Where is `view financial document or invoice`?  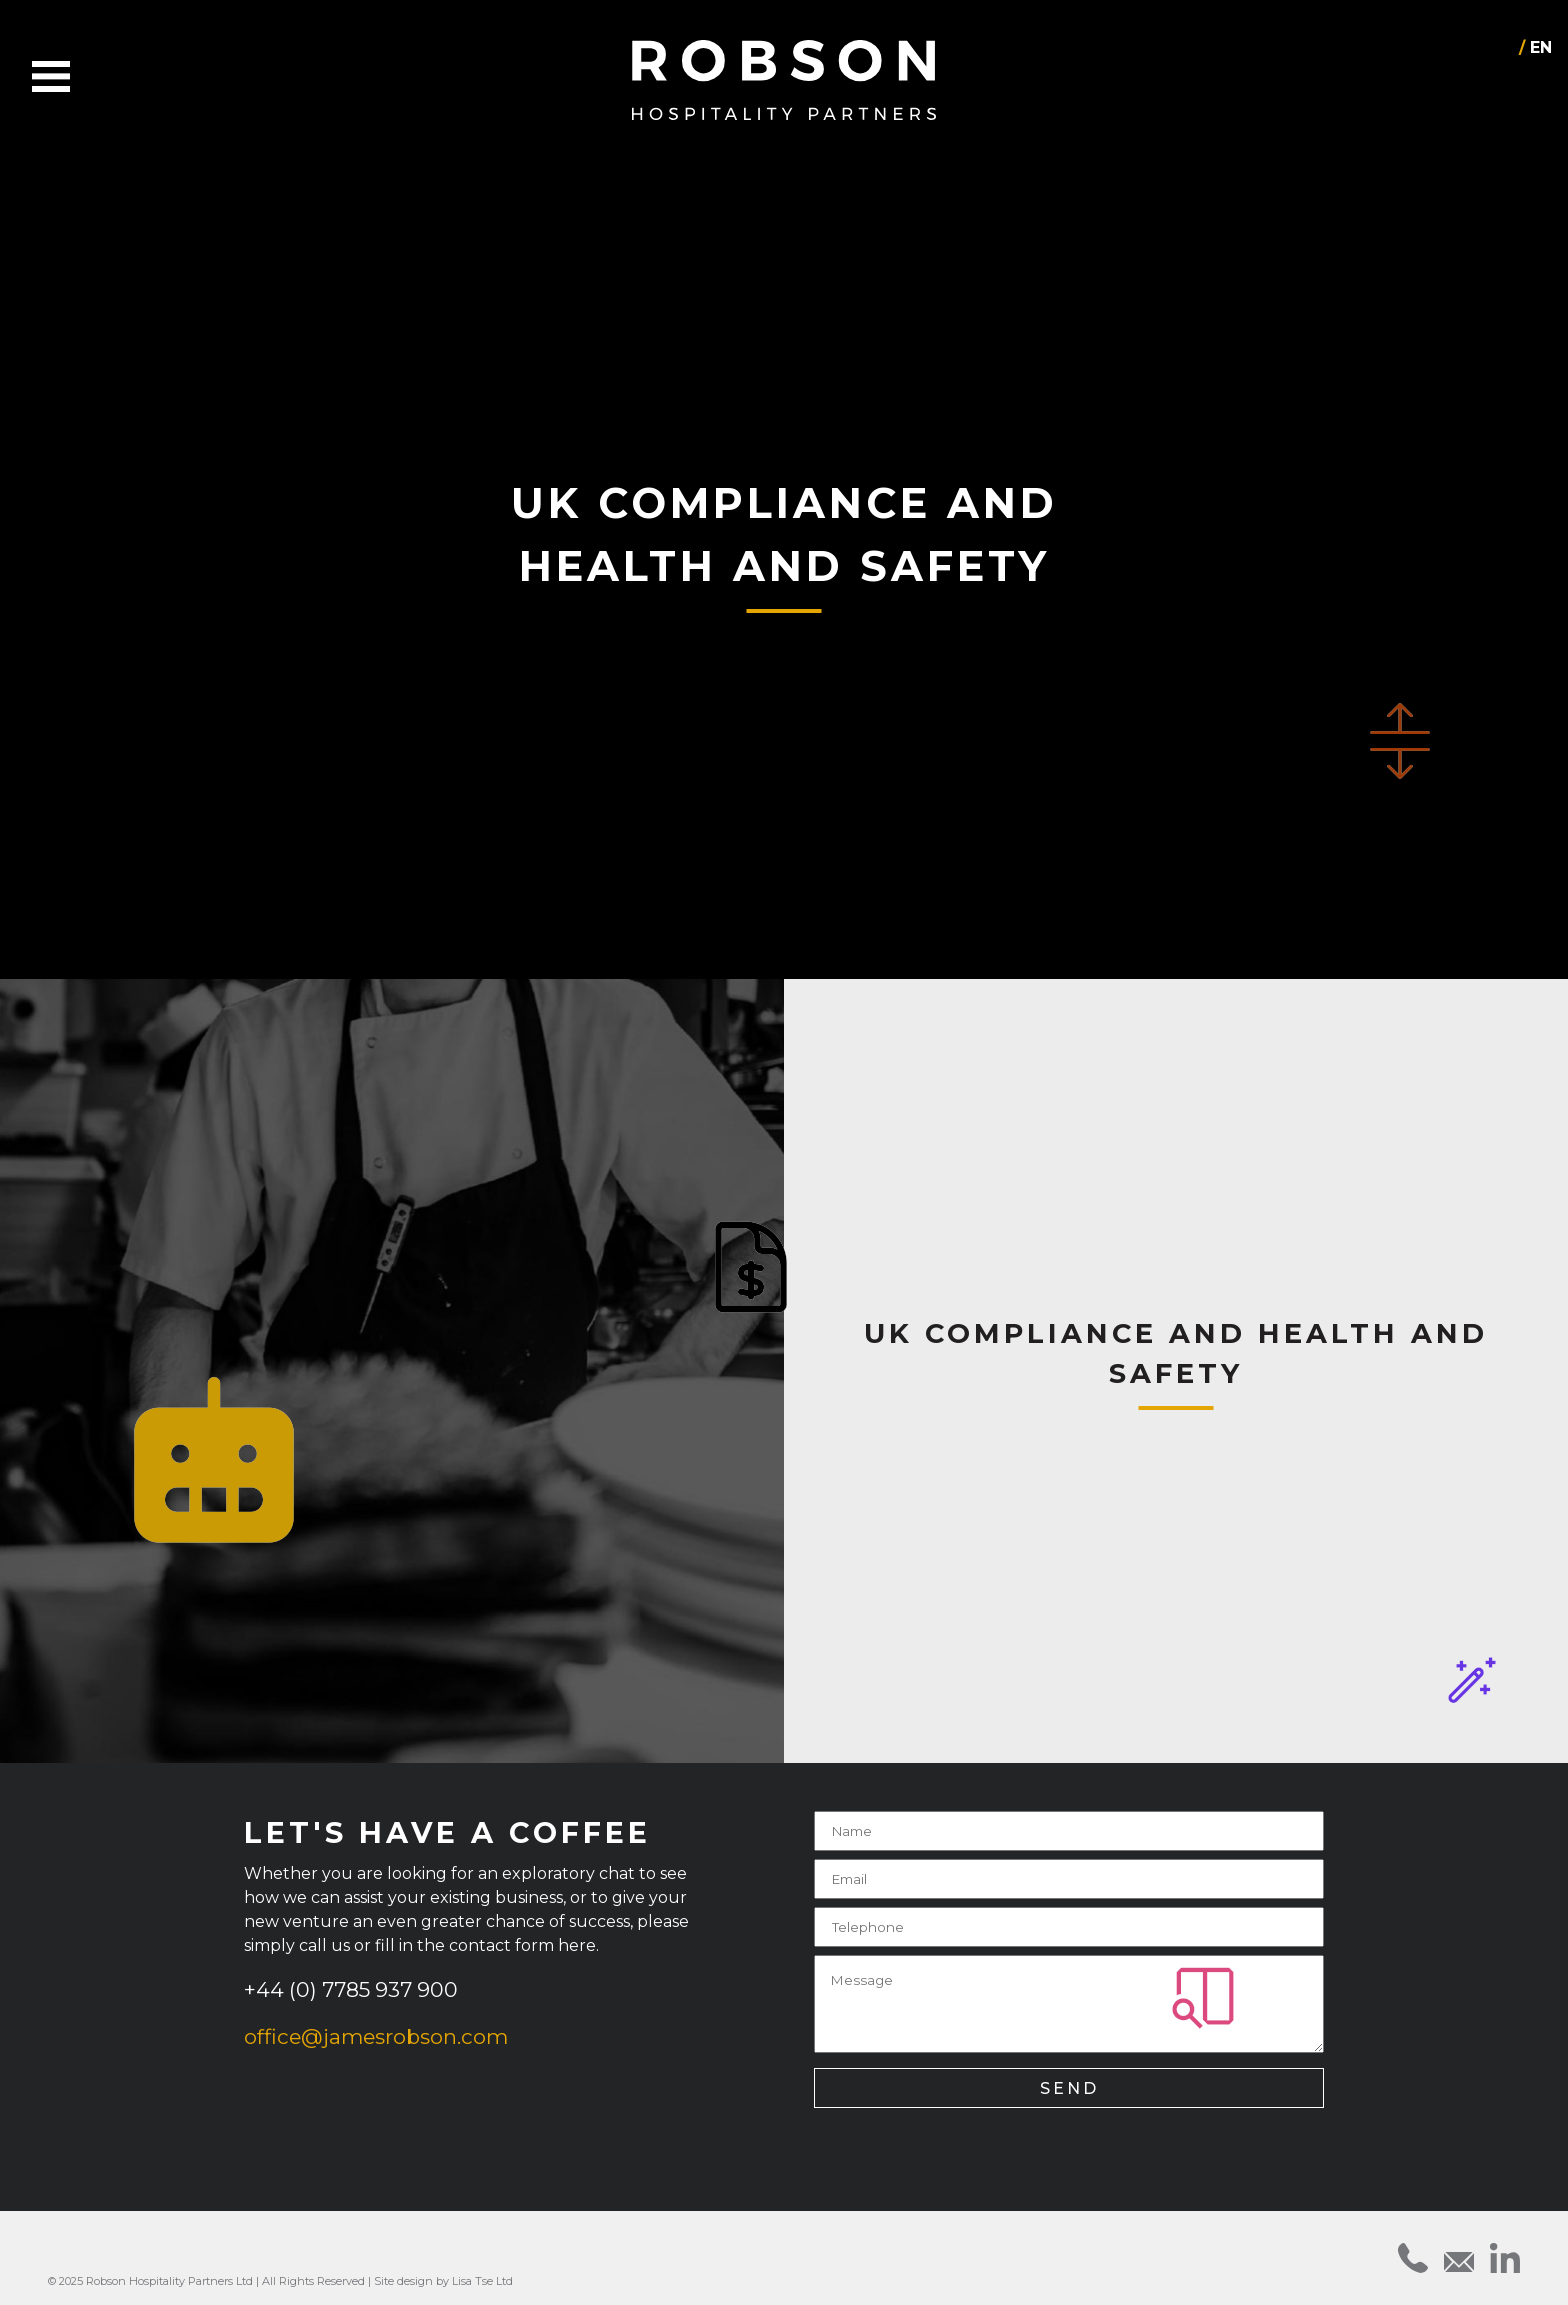 view financial document or invoice is located at coordinates (751, 1267).